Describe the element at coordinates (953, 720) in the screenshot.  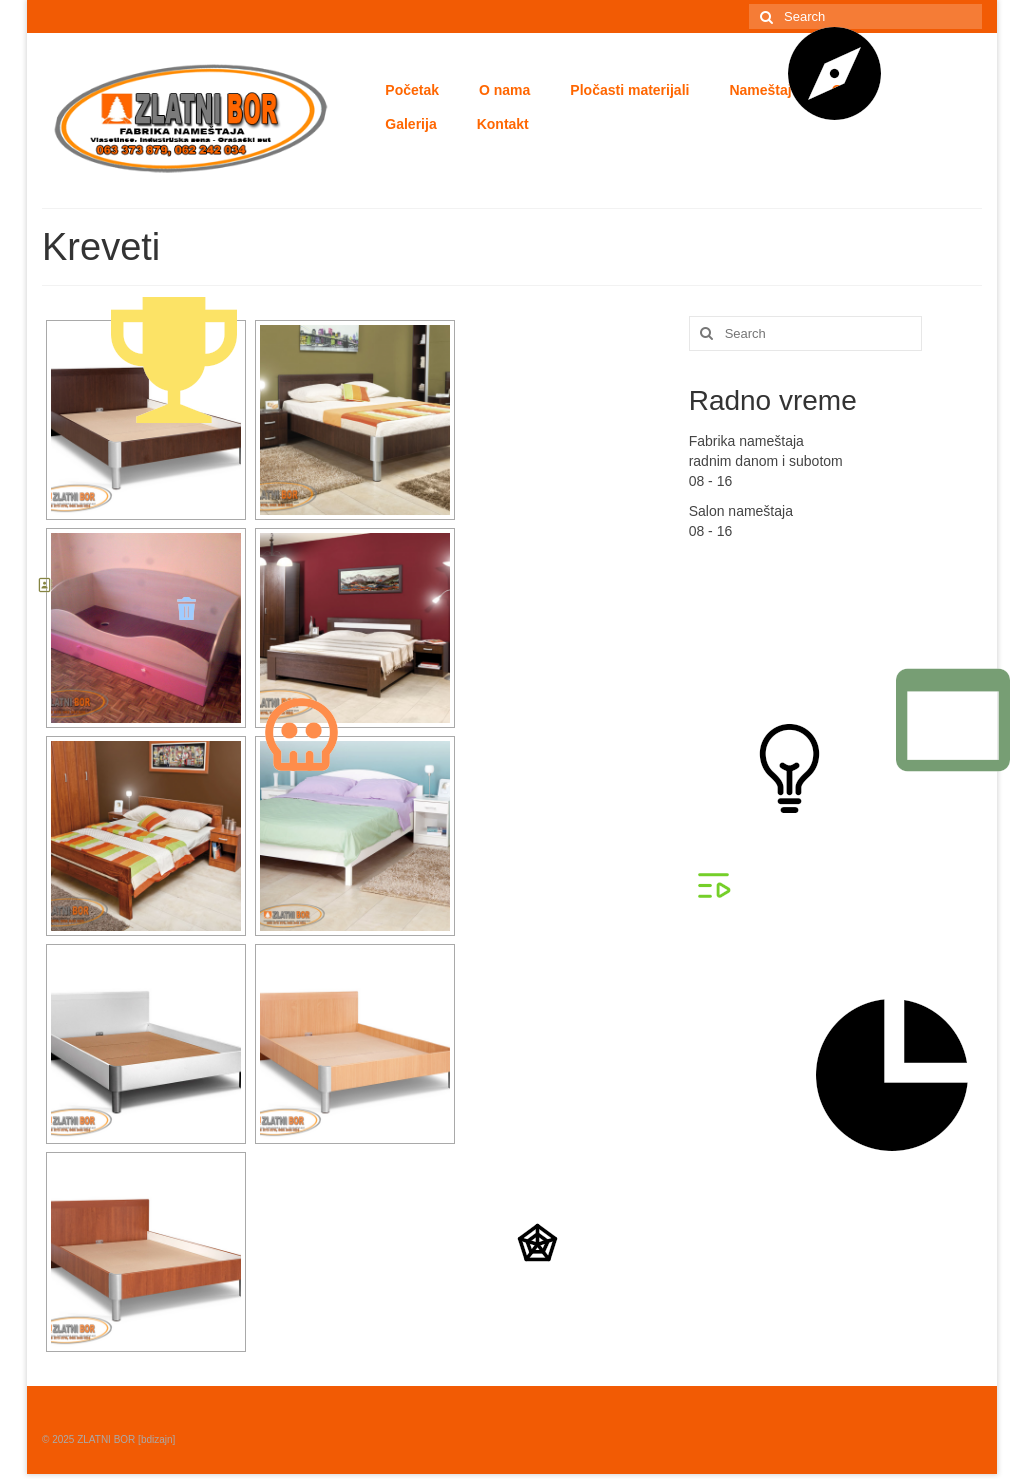
I see `open a new window` at that location.